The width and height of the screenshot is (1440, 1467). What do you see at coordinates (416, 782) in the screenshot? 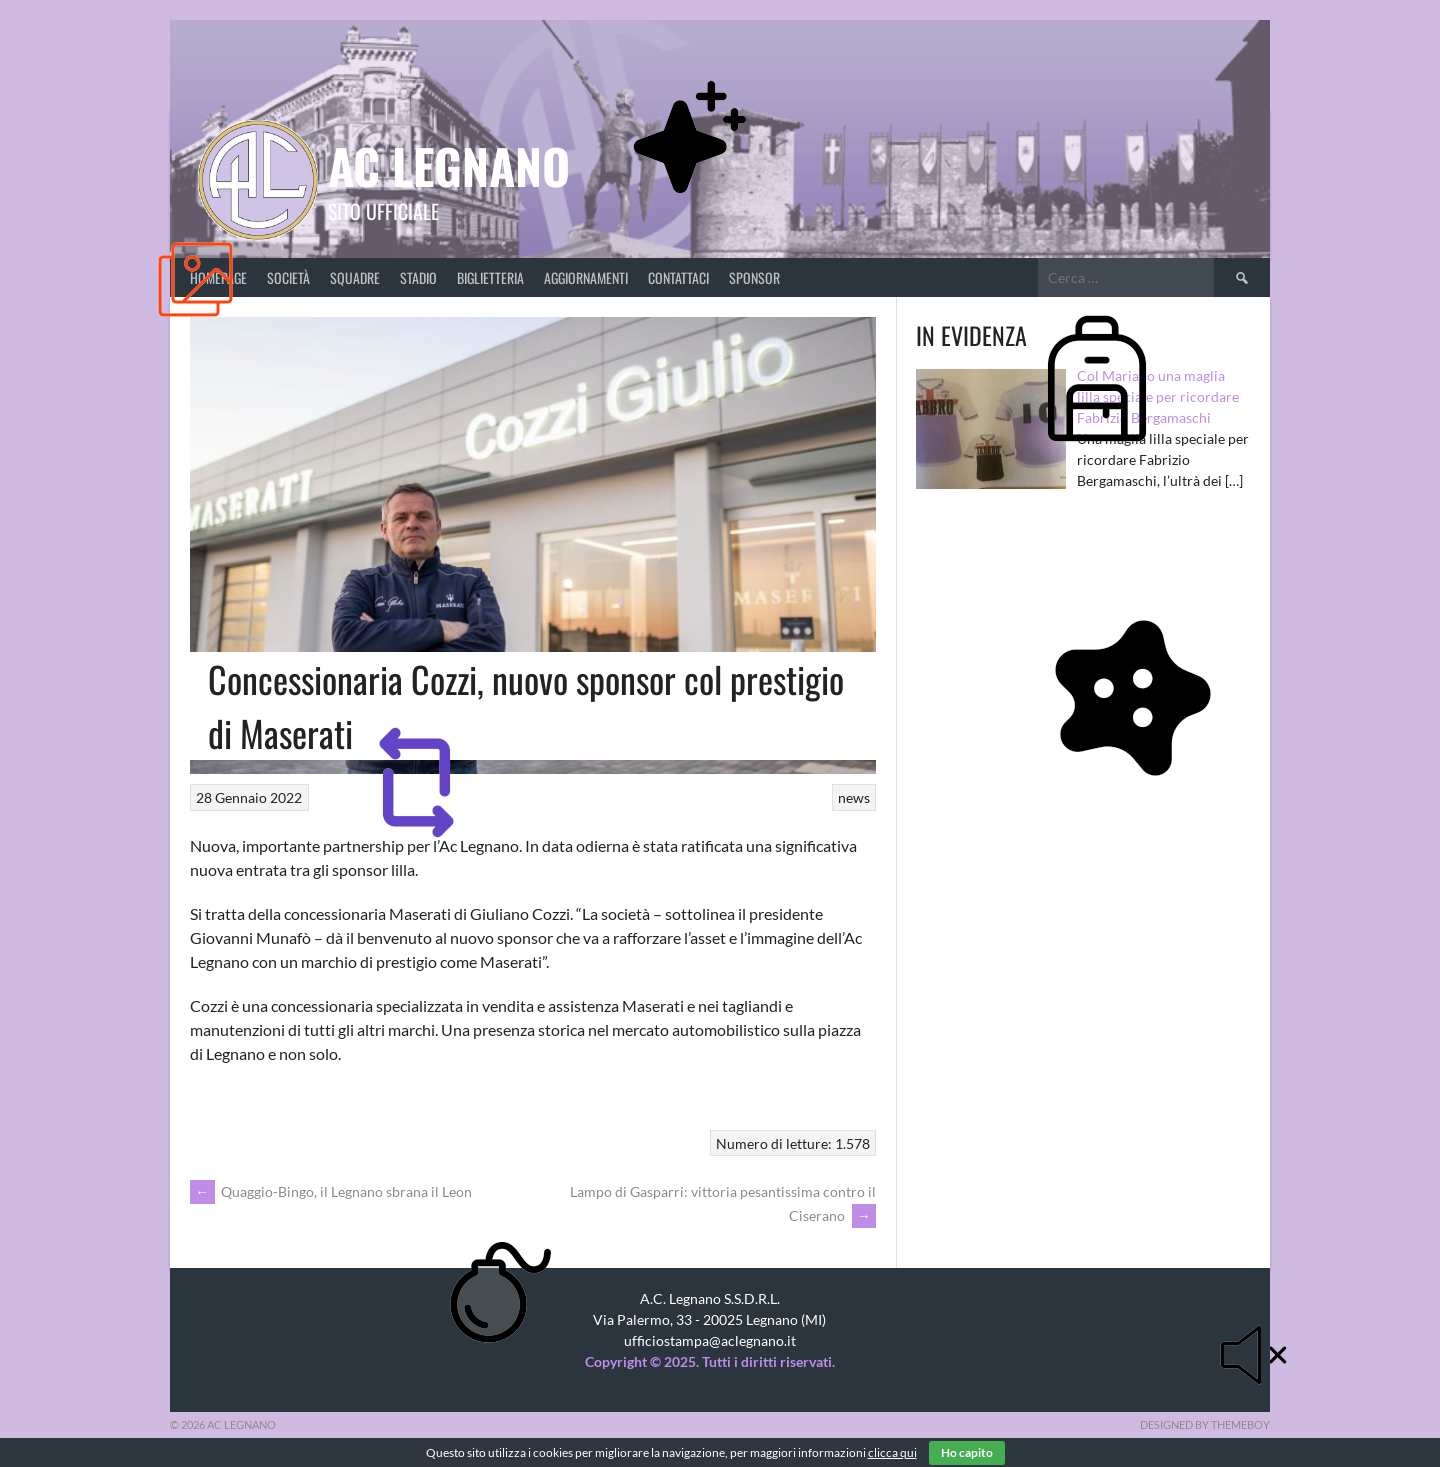
I see `rotate your device orientation` at bounding box center [416, 782].